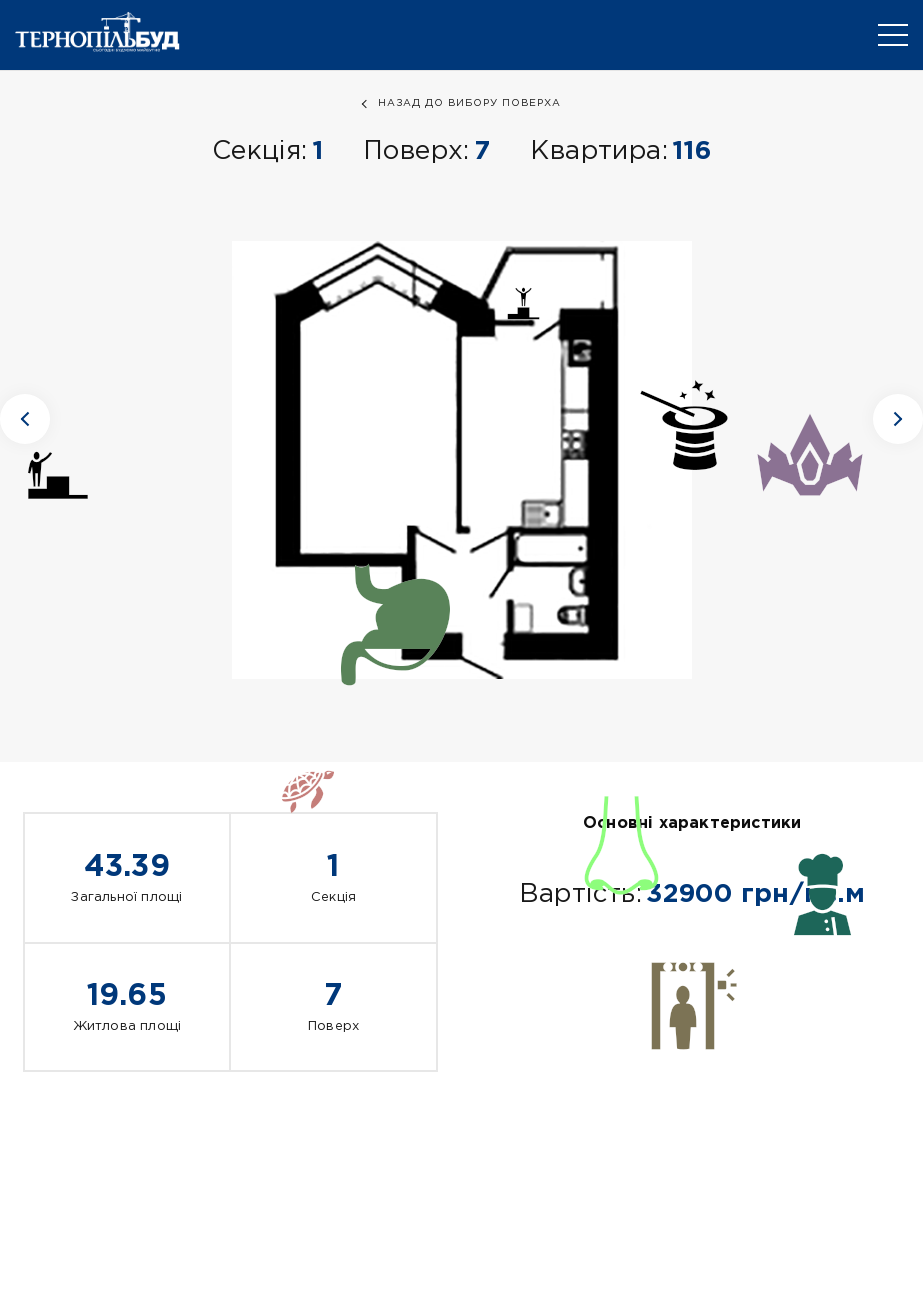  I want to click on indicates marine wildlife or ocean conservation content, so click(308, 792).